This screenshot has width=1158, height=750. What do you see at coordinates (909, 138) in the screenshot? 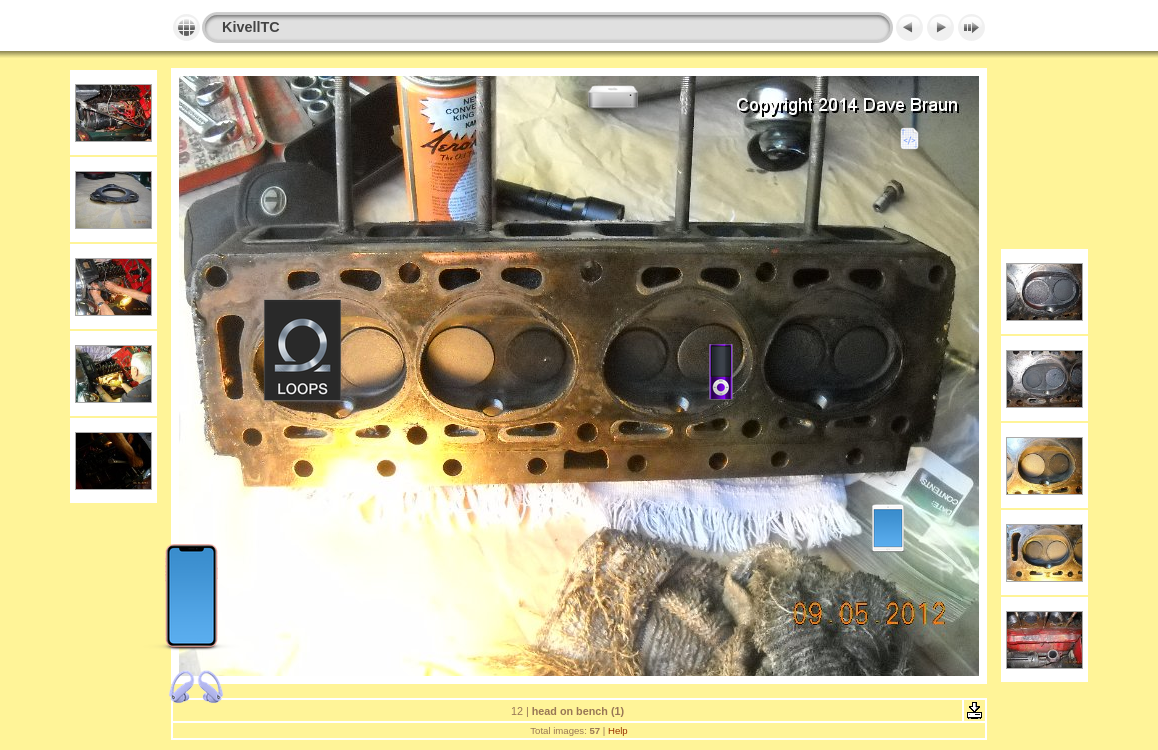
I see `twig template file type indicator` at bounding box center [909, 138].